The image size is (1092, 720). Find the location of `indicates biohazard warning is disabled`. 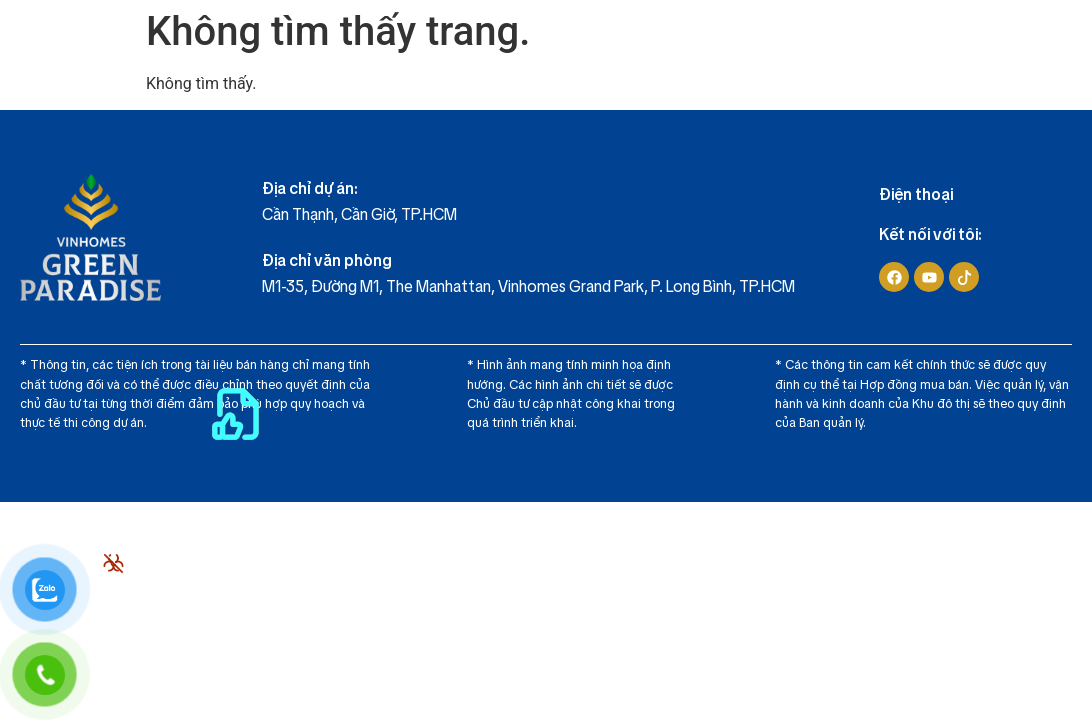

indicates biohazard warning is disabled is located at coordinates (113, 563).